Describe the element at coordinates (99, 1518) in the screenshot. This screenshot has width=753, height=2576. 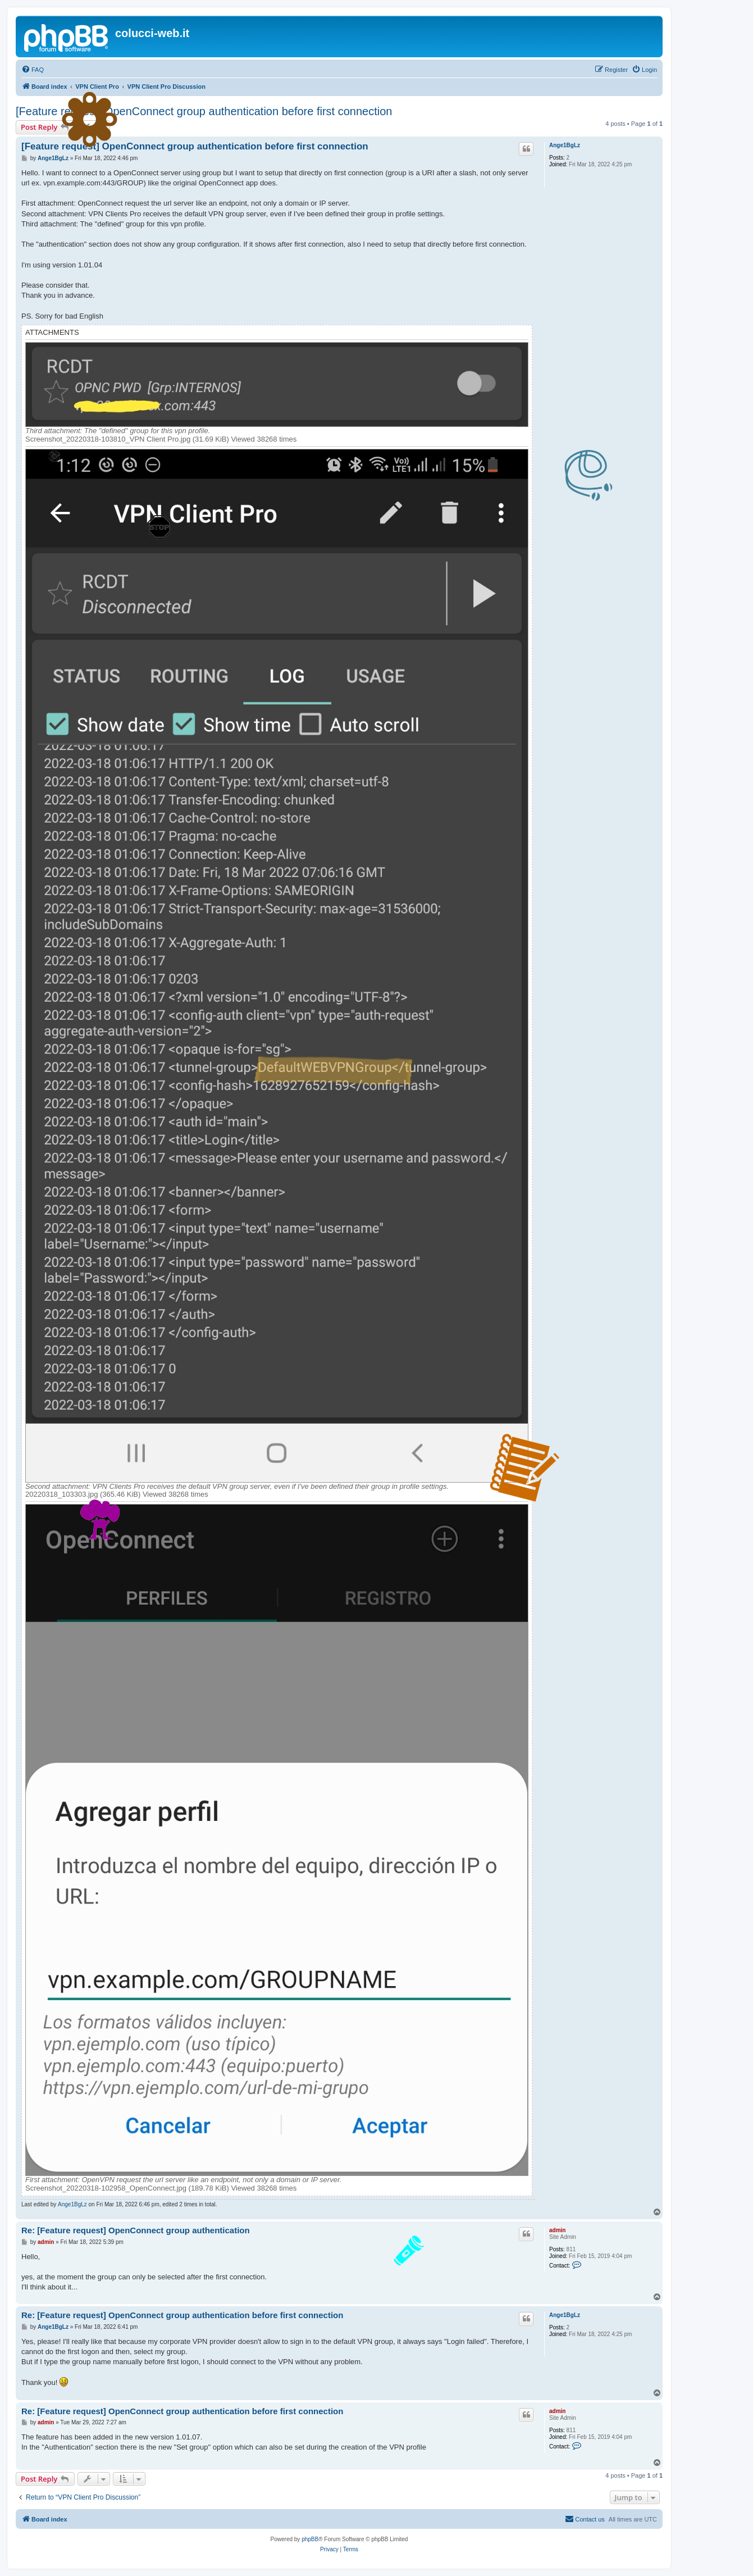
I see `enter a treehouse or forest dwelling` at that location.